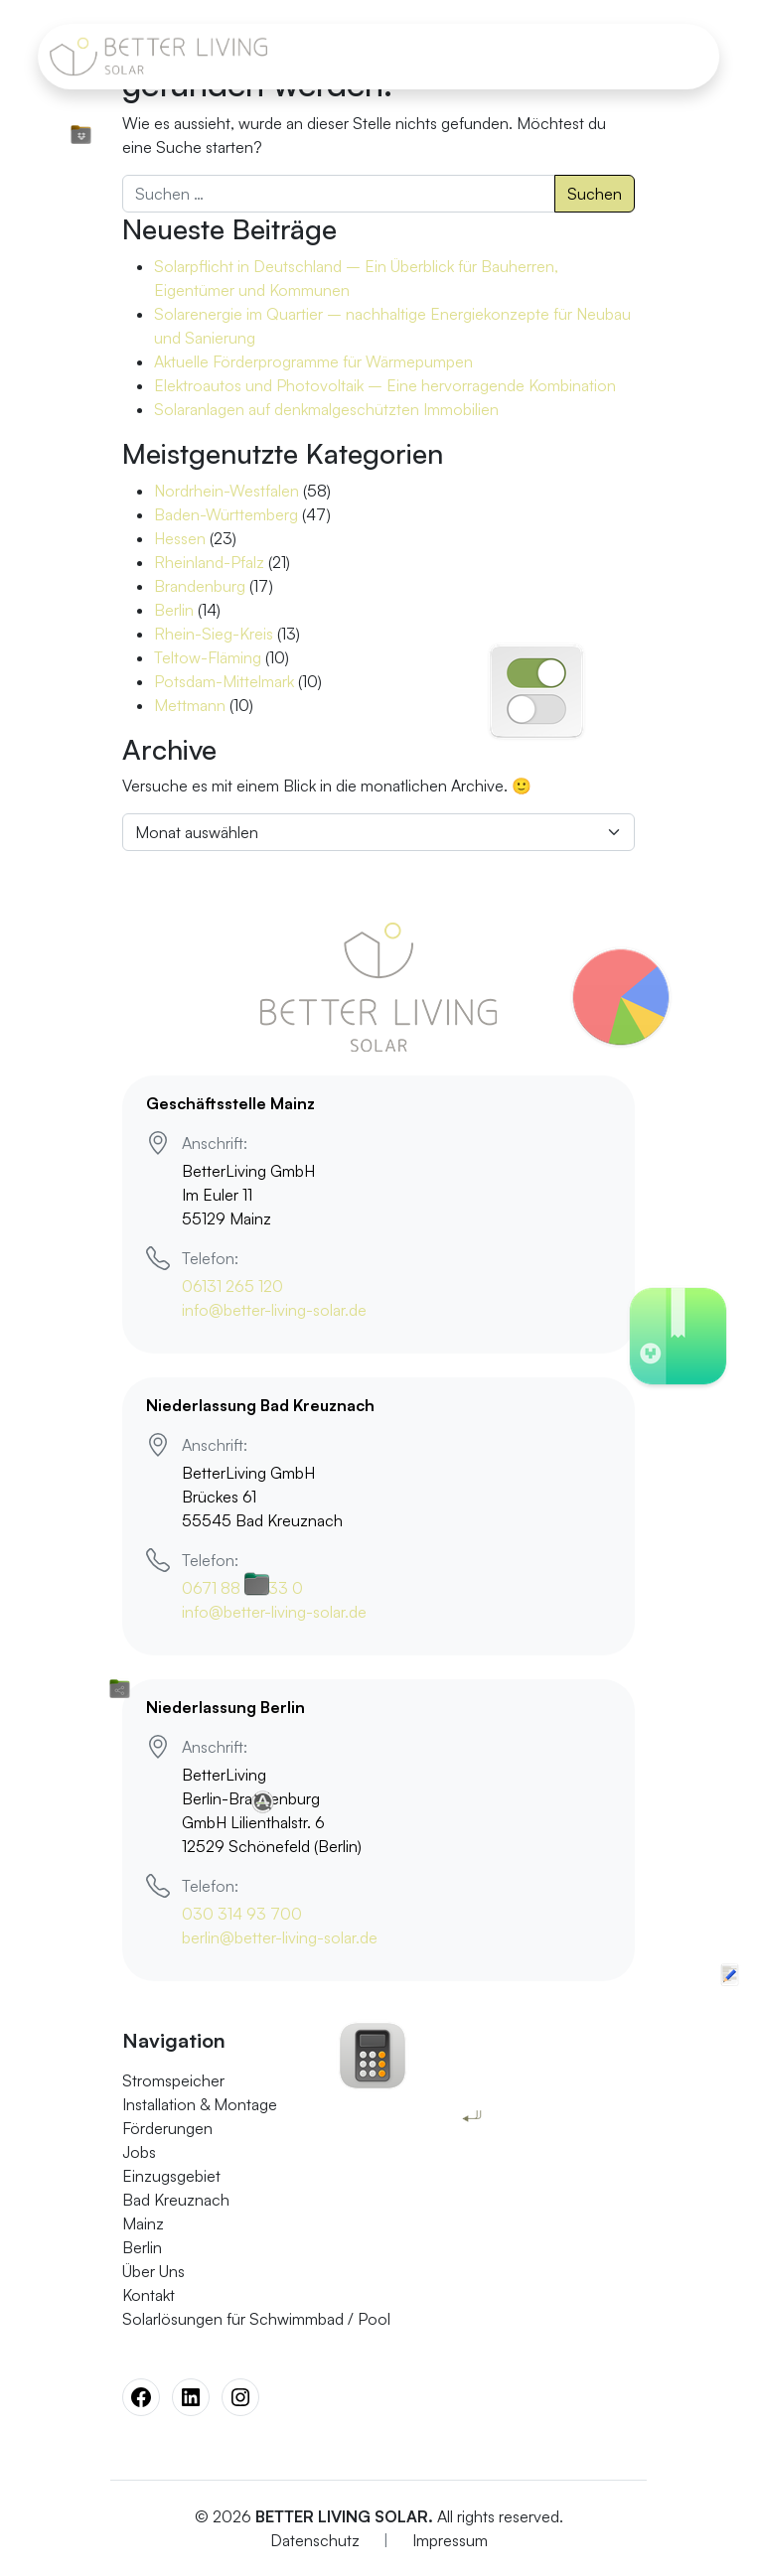 Image resolution: width=757 pixels, height=2576 pixels. Describe the element at coordinates (621, 997) in the screenshot. I see `open disk usage analyzer` at that location.